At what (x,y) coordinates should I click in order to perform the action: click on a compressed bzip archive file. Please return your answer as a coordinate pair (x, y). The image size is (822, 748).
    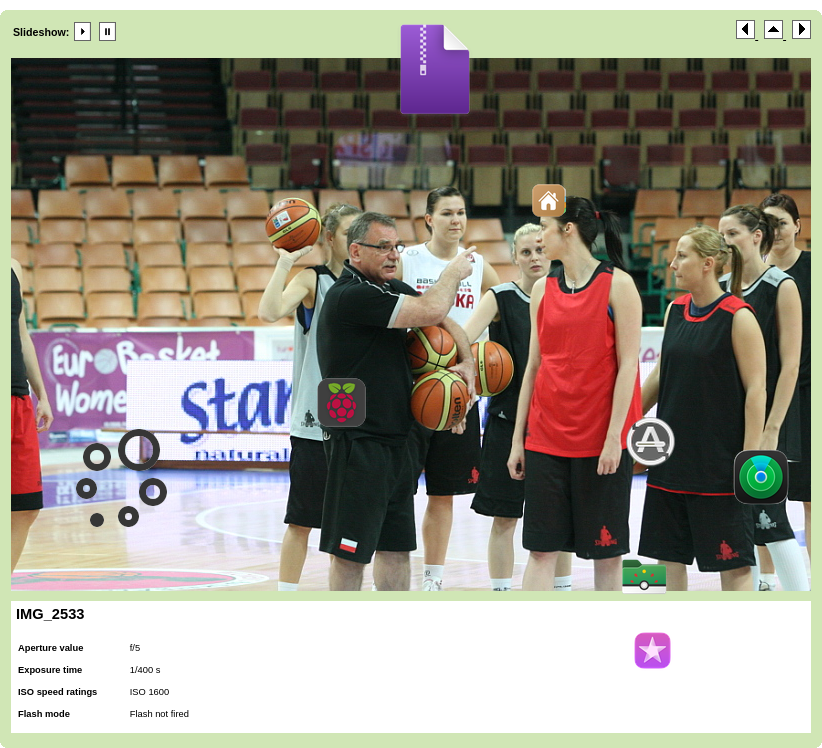
    Looking at the image, I should click on (435, 71).